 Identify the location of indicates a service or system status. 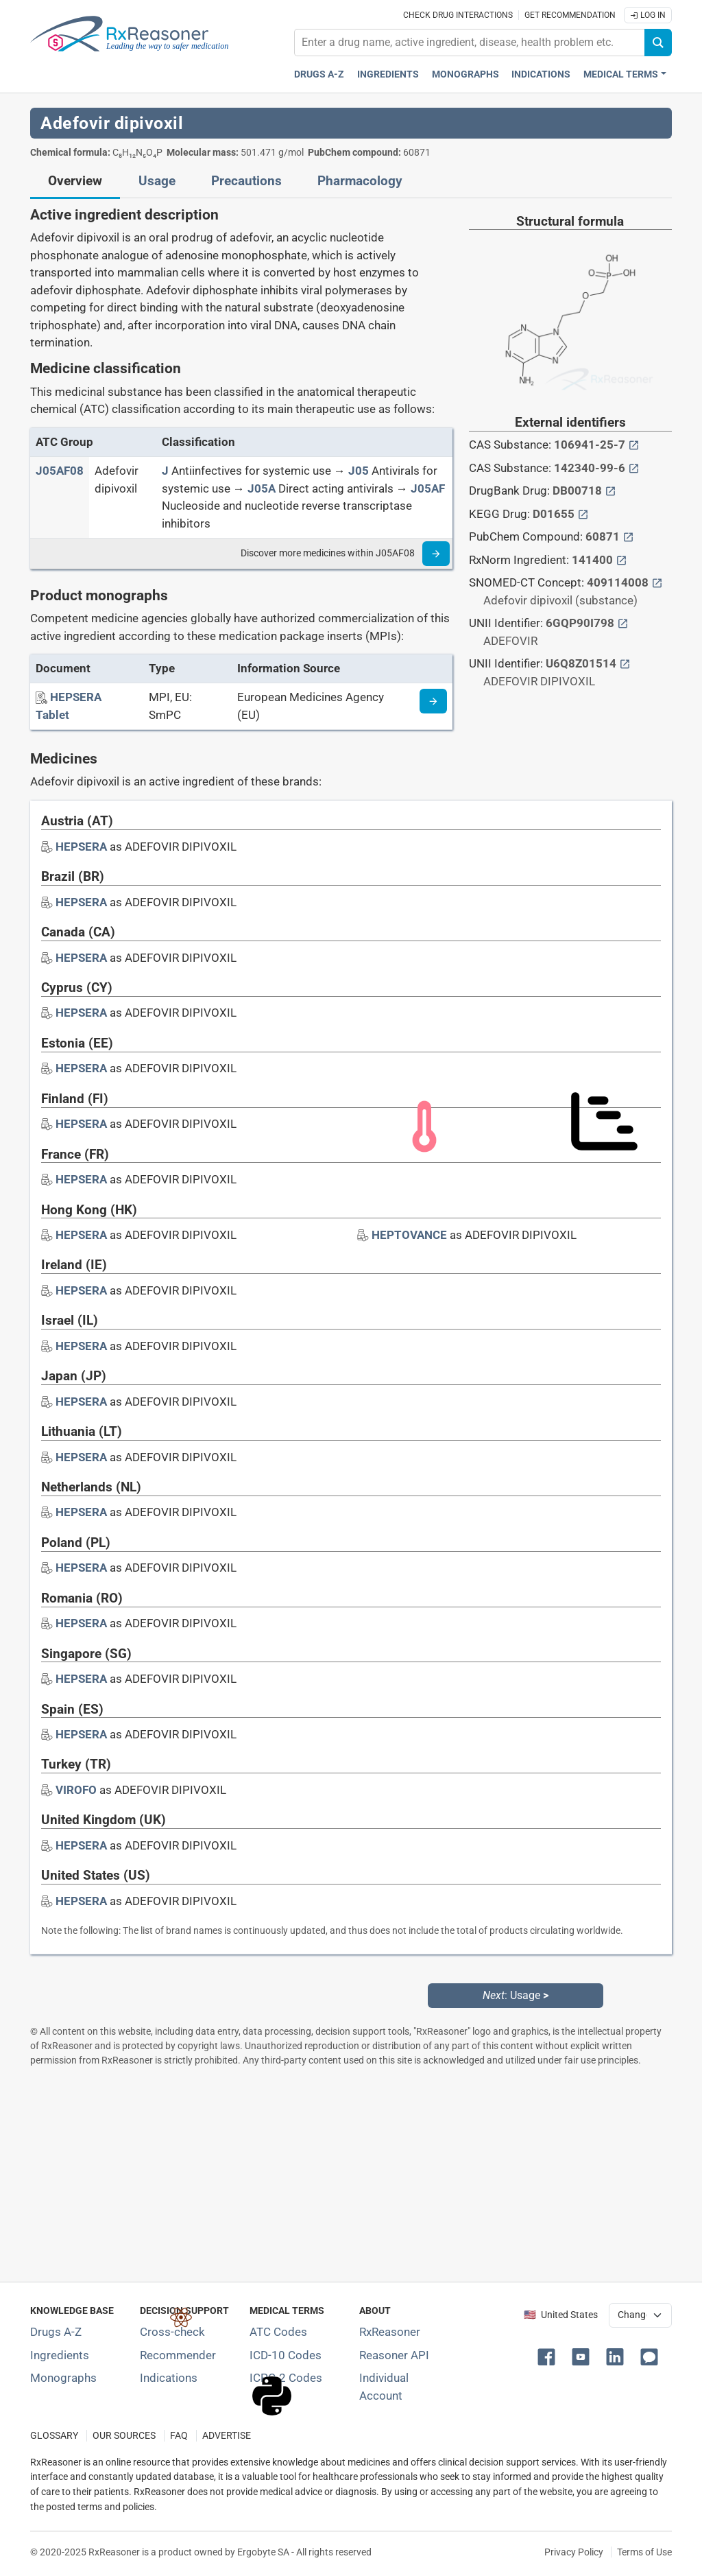
(56, 43).